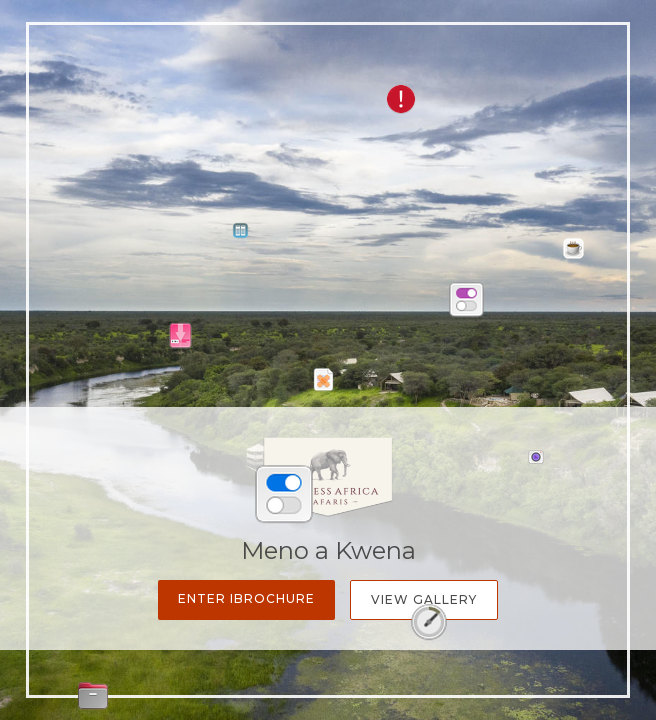  Describe the element at coordinates (536, 457) in the screenshot. I see `open the cheese webcam application` at that location.